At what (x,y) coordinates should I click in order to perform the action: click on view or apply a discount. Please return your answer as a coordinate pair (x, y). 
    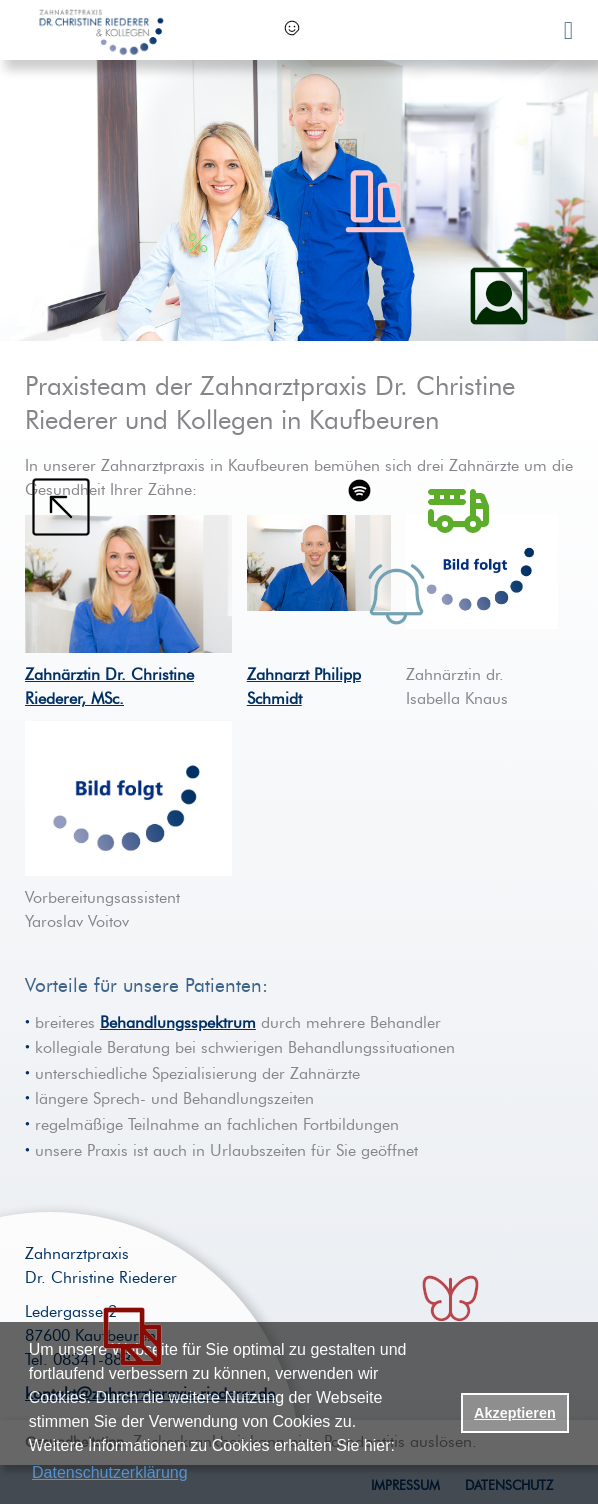
    Looking at the image, I should click on (198, 243).